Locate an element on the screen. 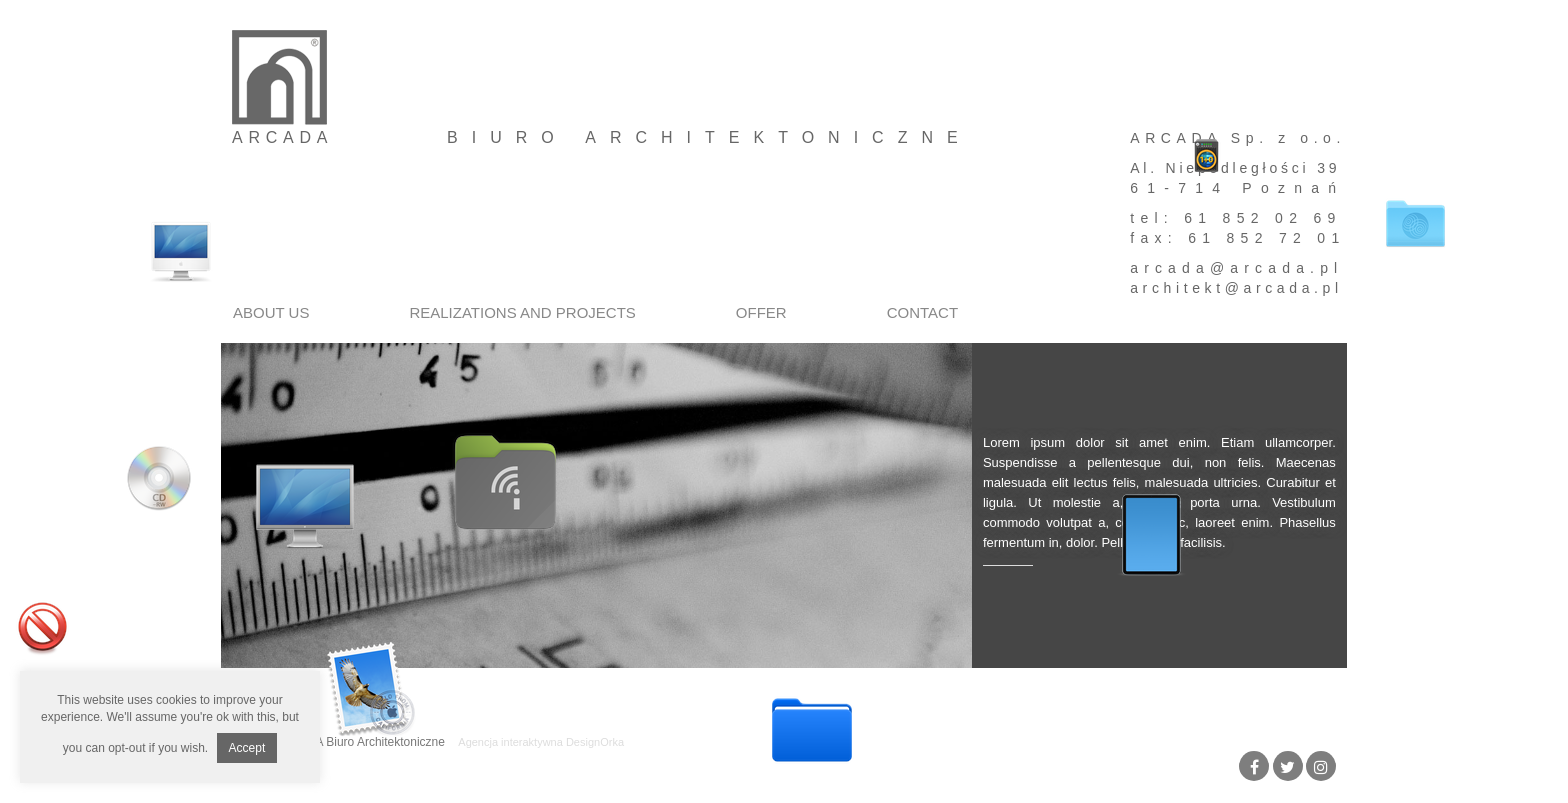 The image size is (1568, 803). indicates an iMac G5 device in system preferences is located at coordinates (181, 248).